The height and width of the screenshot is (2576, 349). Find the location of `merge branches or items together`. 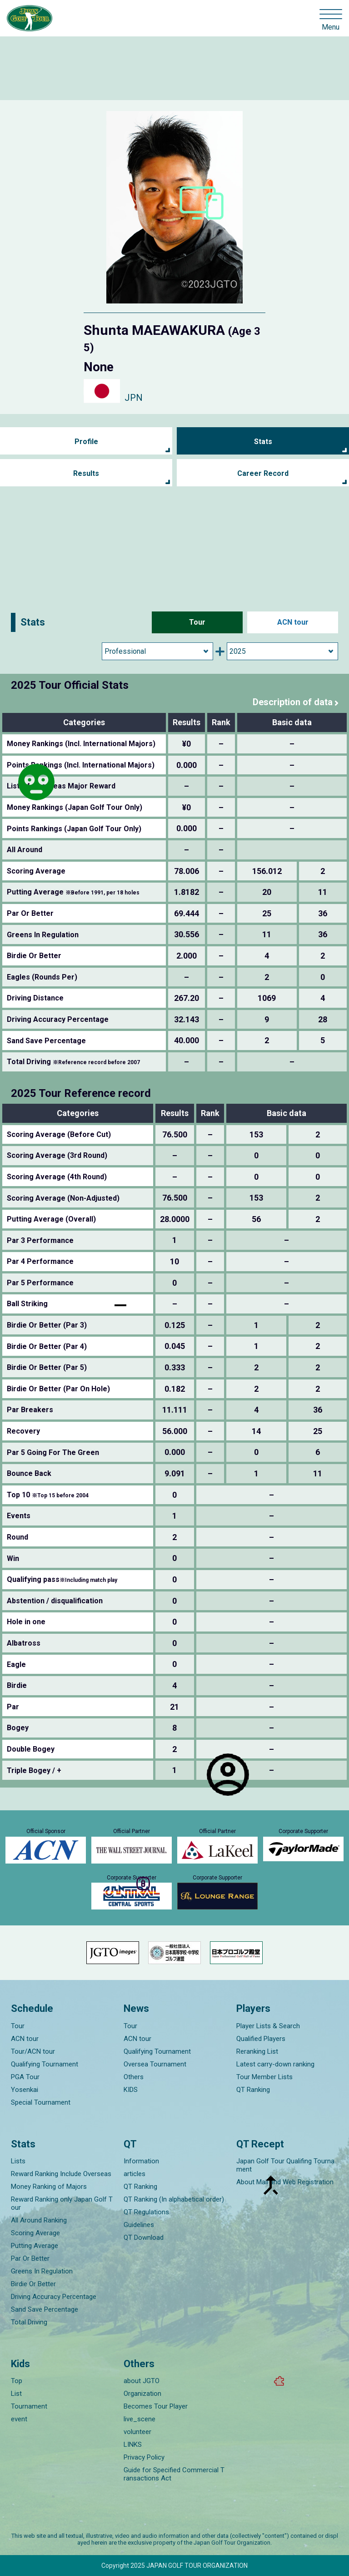

merge branches or items together is located at coordinates (271, 2185).